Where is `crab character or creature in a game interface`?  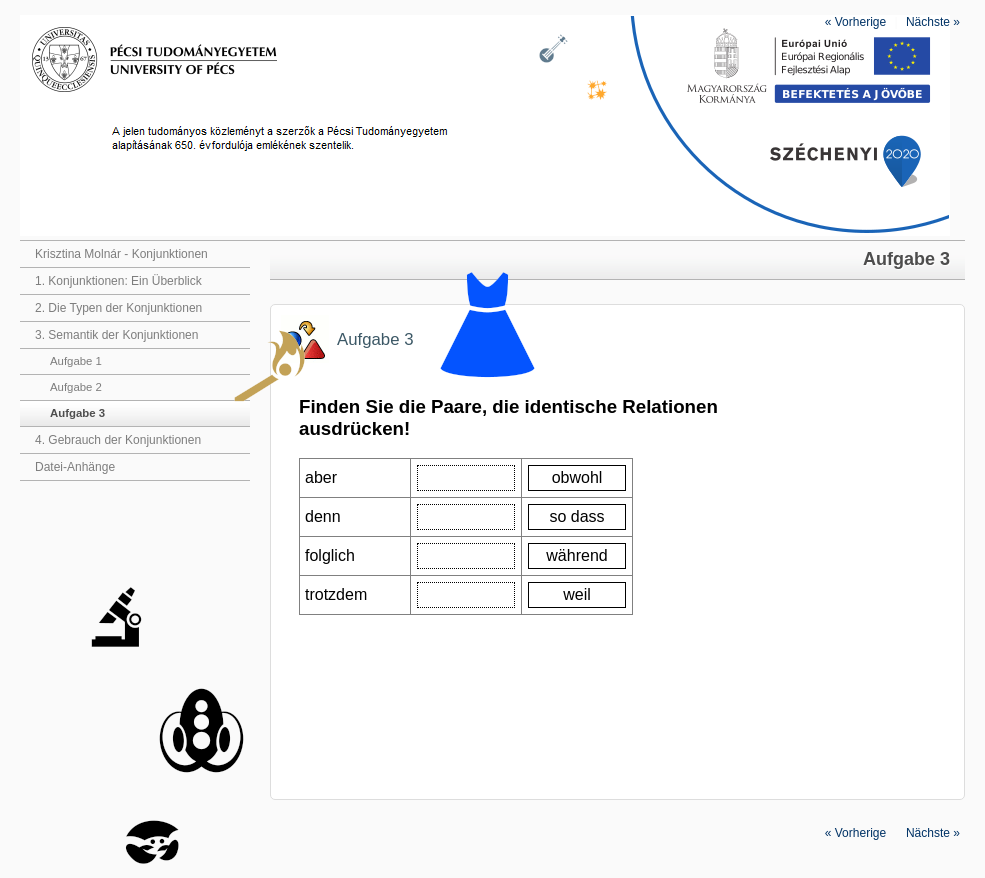
crab character or creature in a game interface is located at coordinates (152, 842).